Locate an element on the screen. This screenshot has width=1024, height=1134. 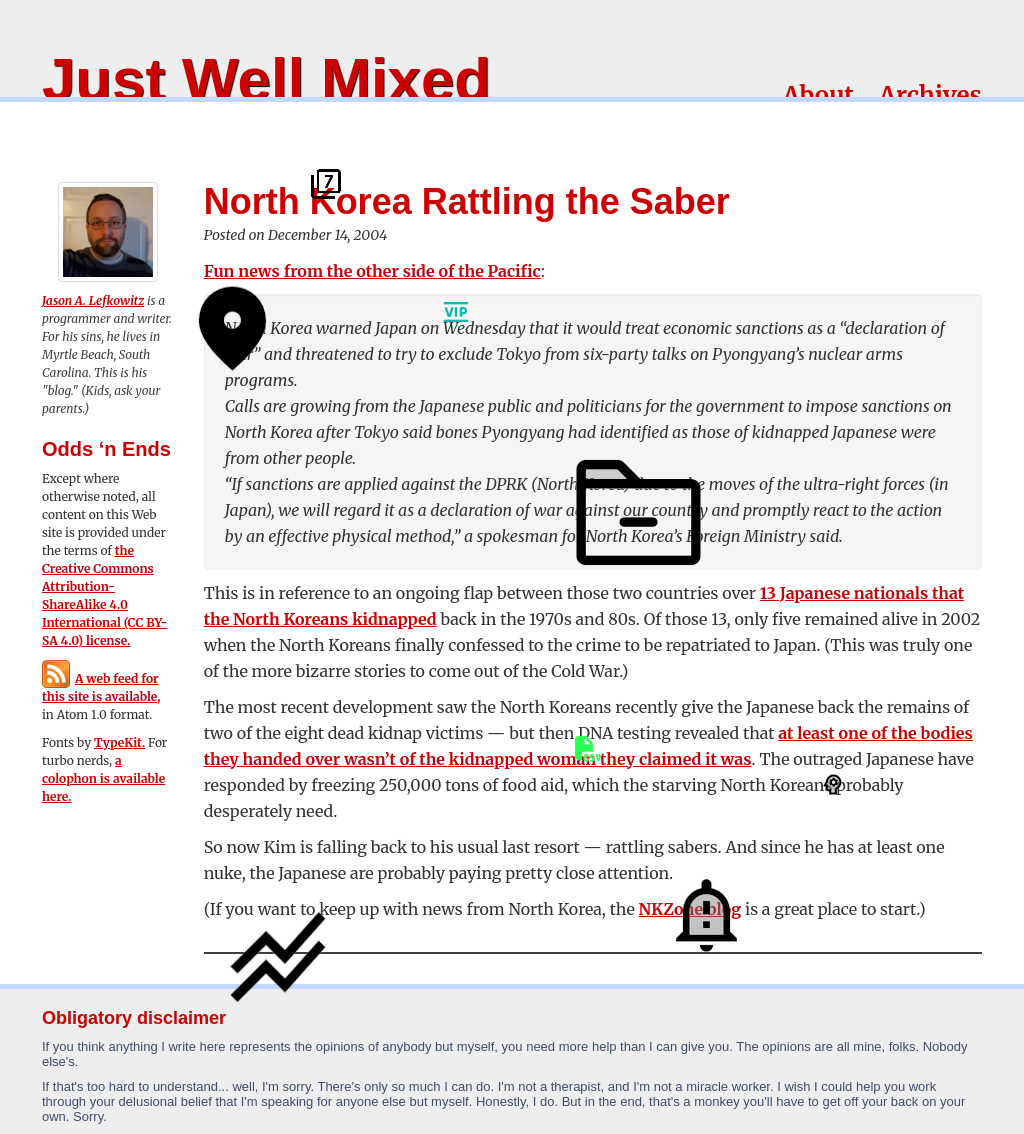
important notification requiring attention is located at coordinates (706, 914).